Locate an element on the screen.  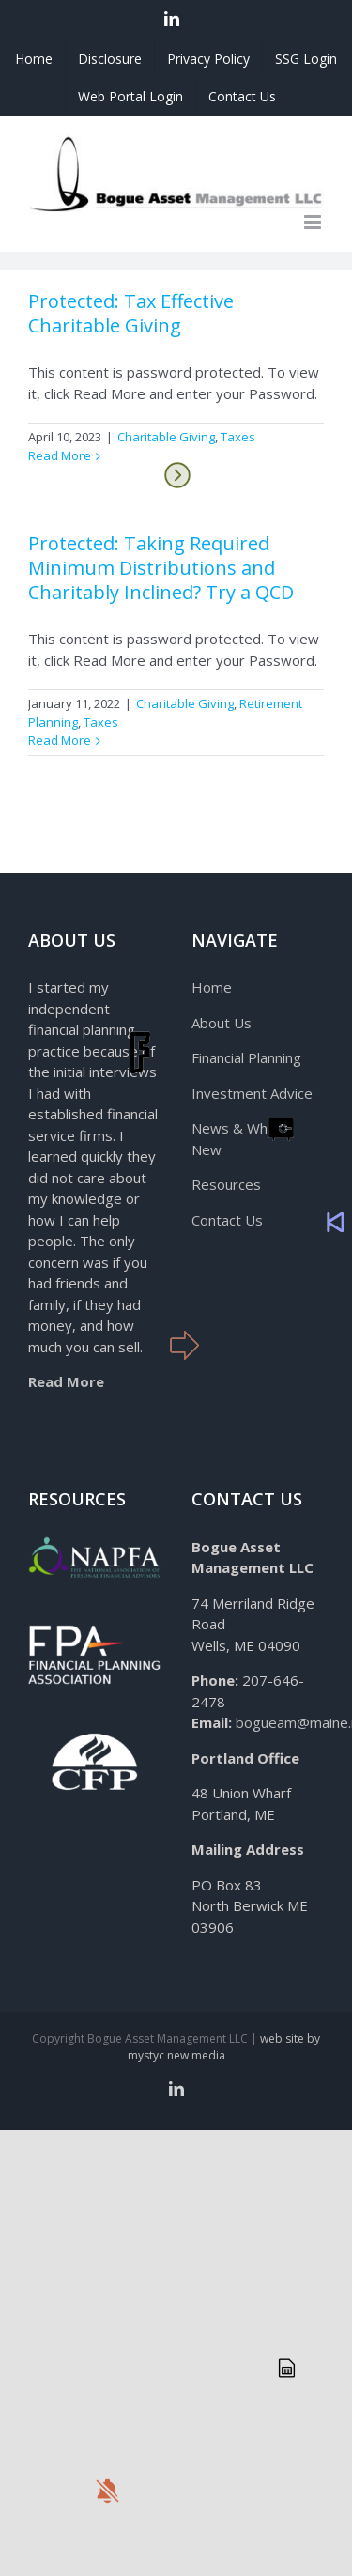
launch fortnite game is located at coordinates (141, 1053).